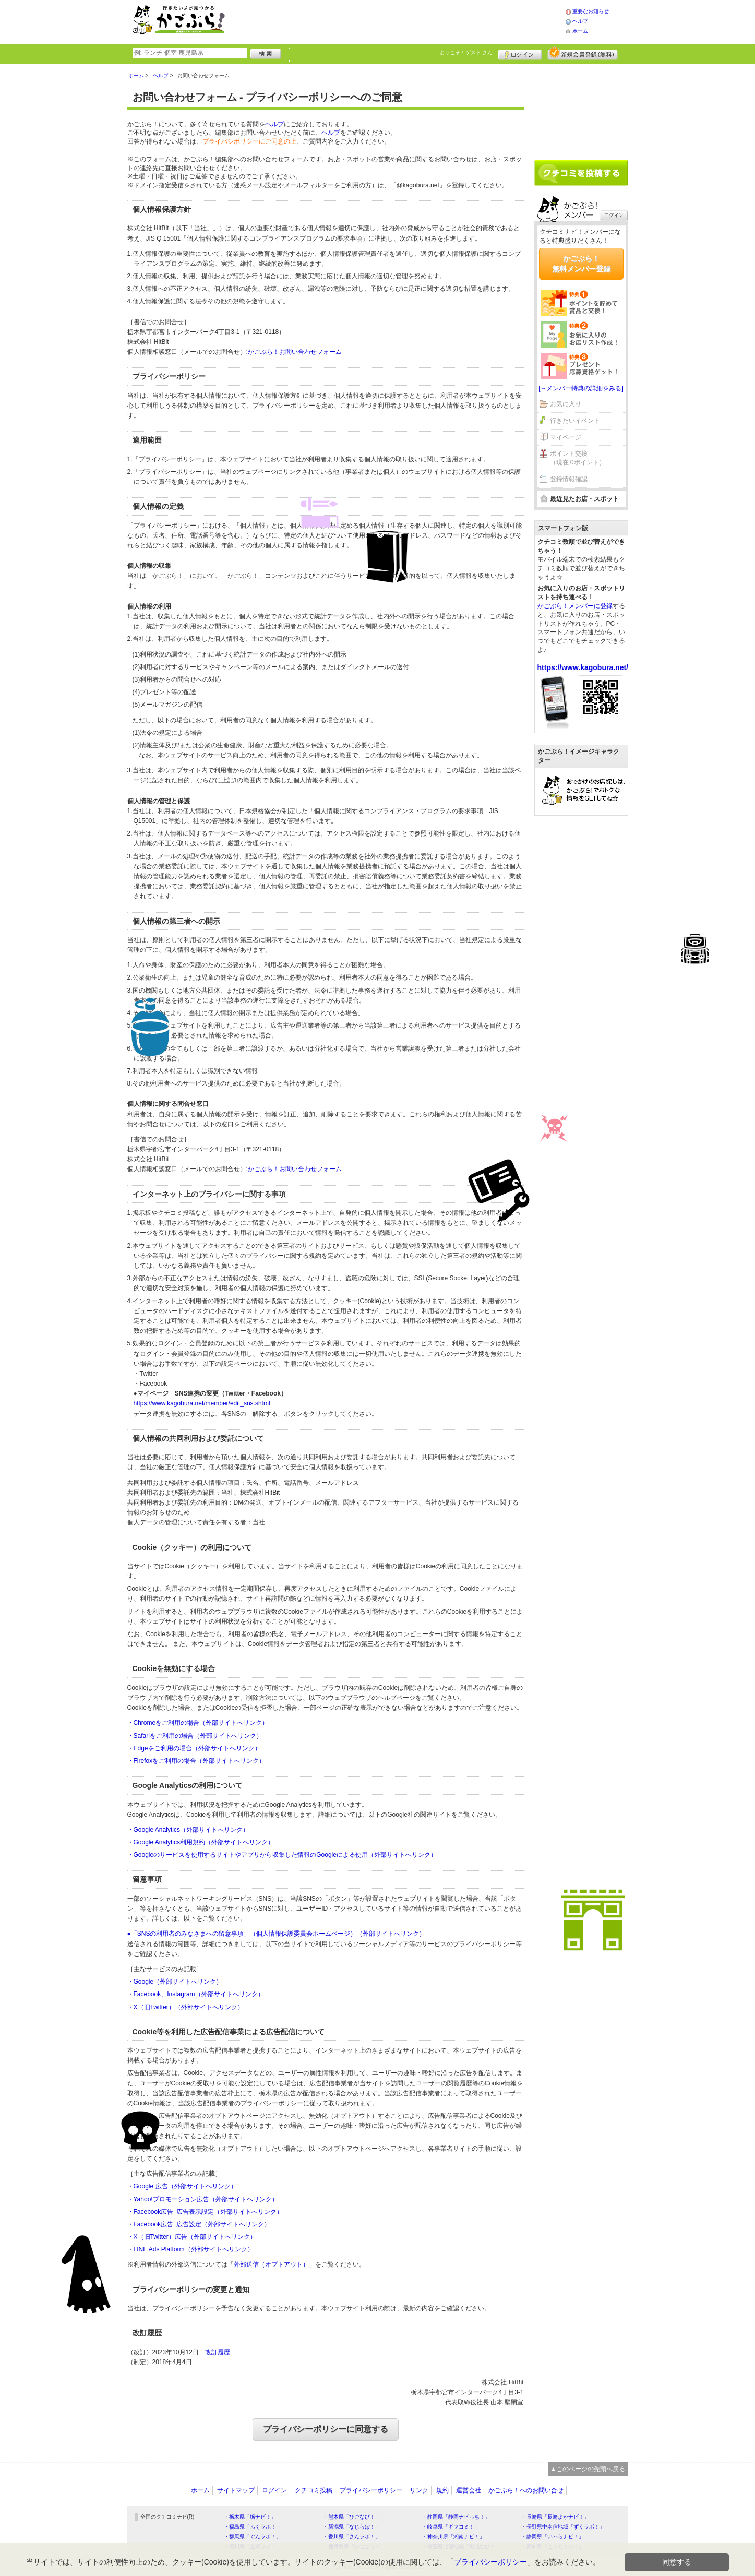  I want to click on view Paris landmarks or points of interest, so click(593, 1914).